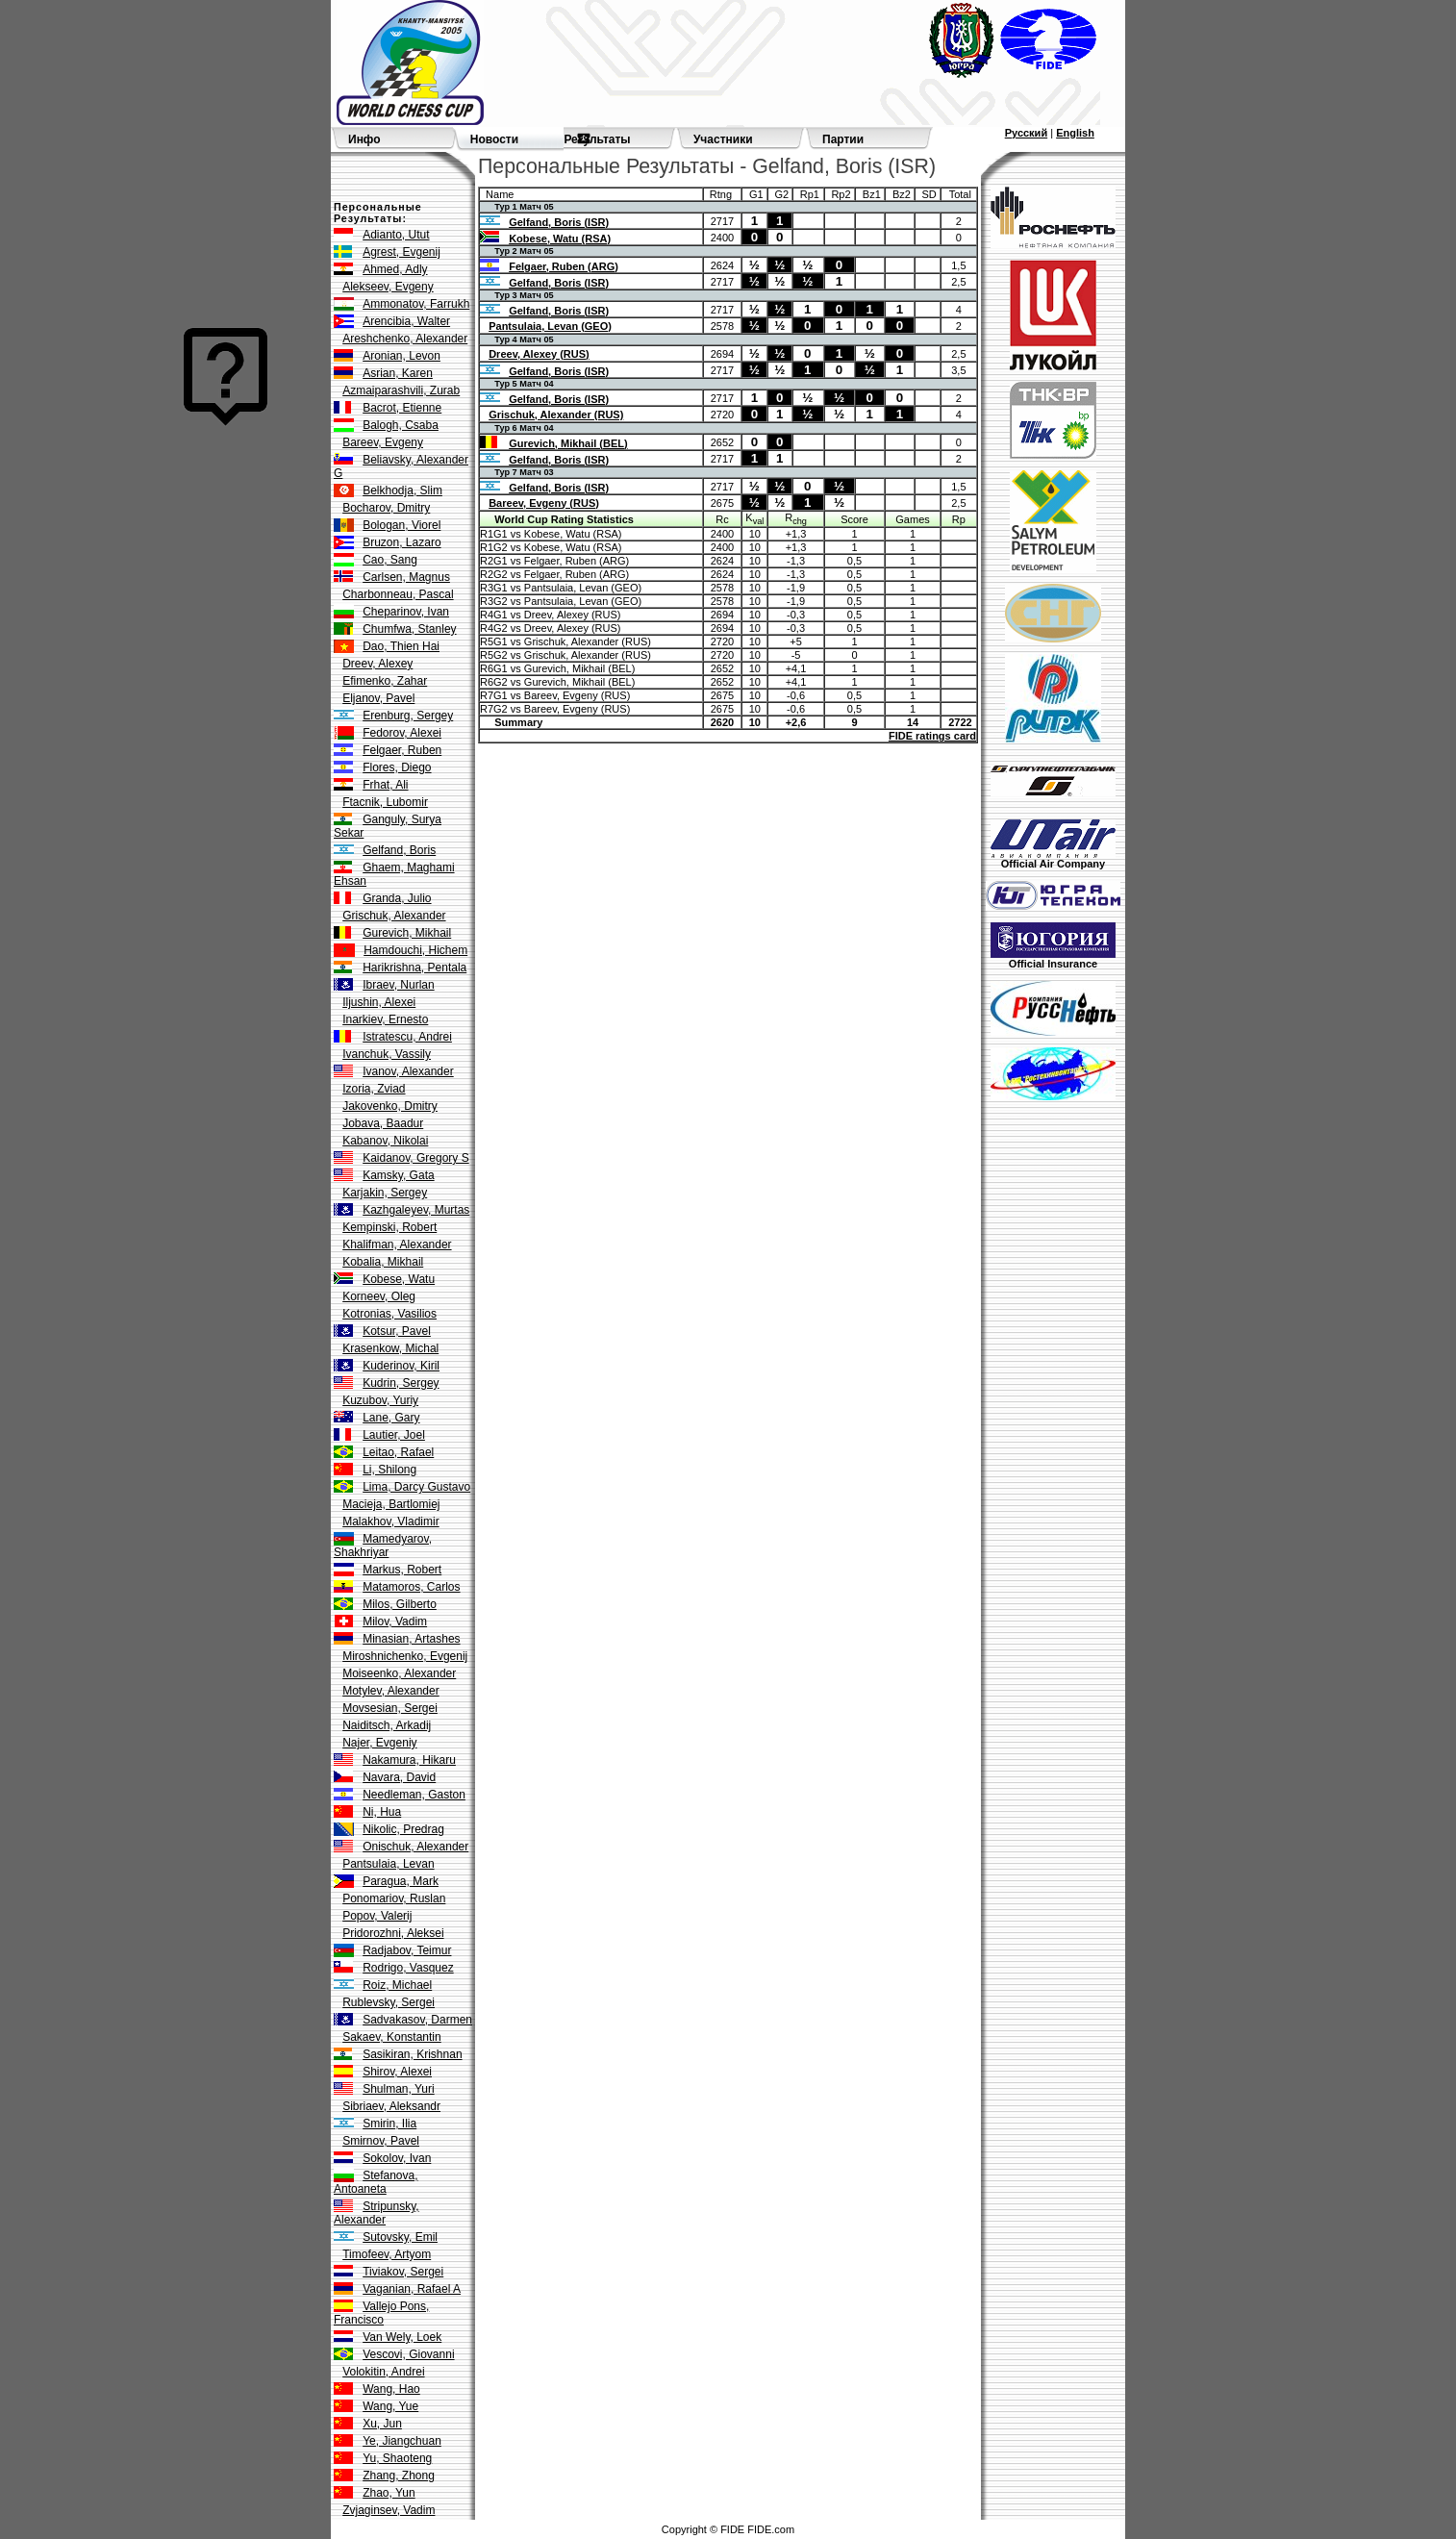 This screenshot has width=1456, height=2539. What do you see at coordinates (225, 374) in the screenshot?
I see `access live help or support chat` at bounding box center [225, 374].